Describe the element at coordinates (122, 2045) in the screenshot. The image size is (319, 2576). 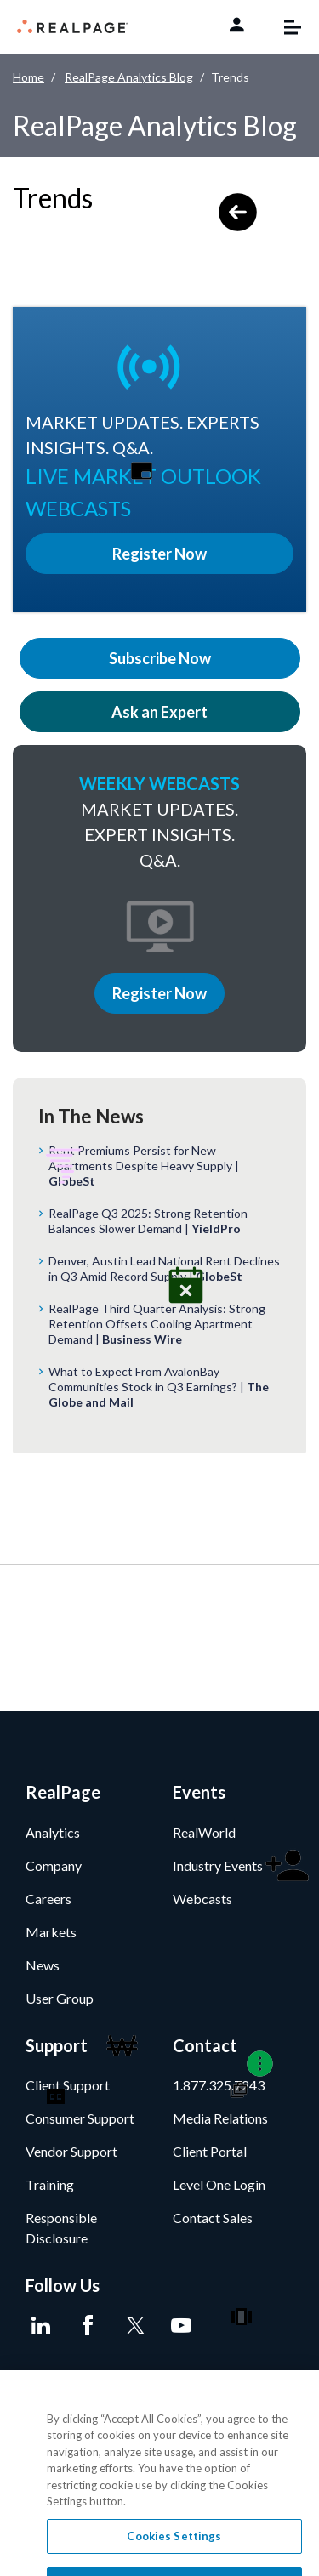
I see `indicates Korean won currency` at that location.